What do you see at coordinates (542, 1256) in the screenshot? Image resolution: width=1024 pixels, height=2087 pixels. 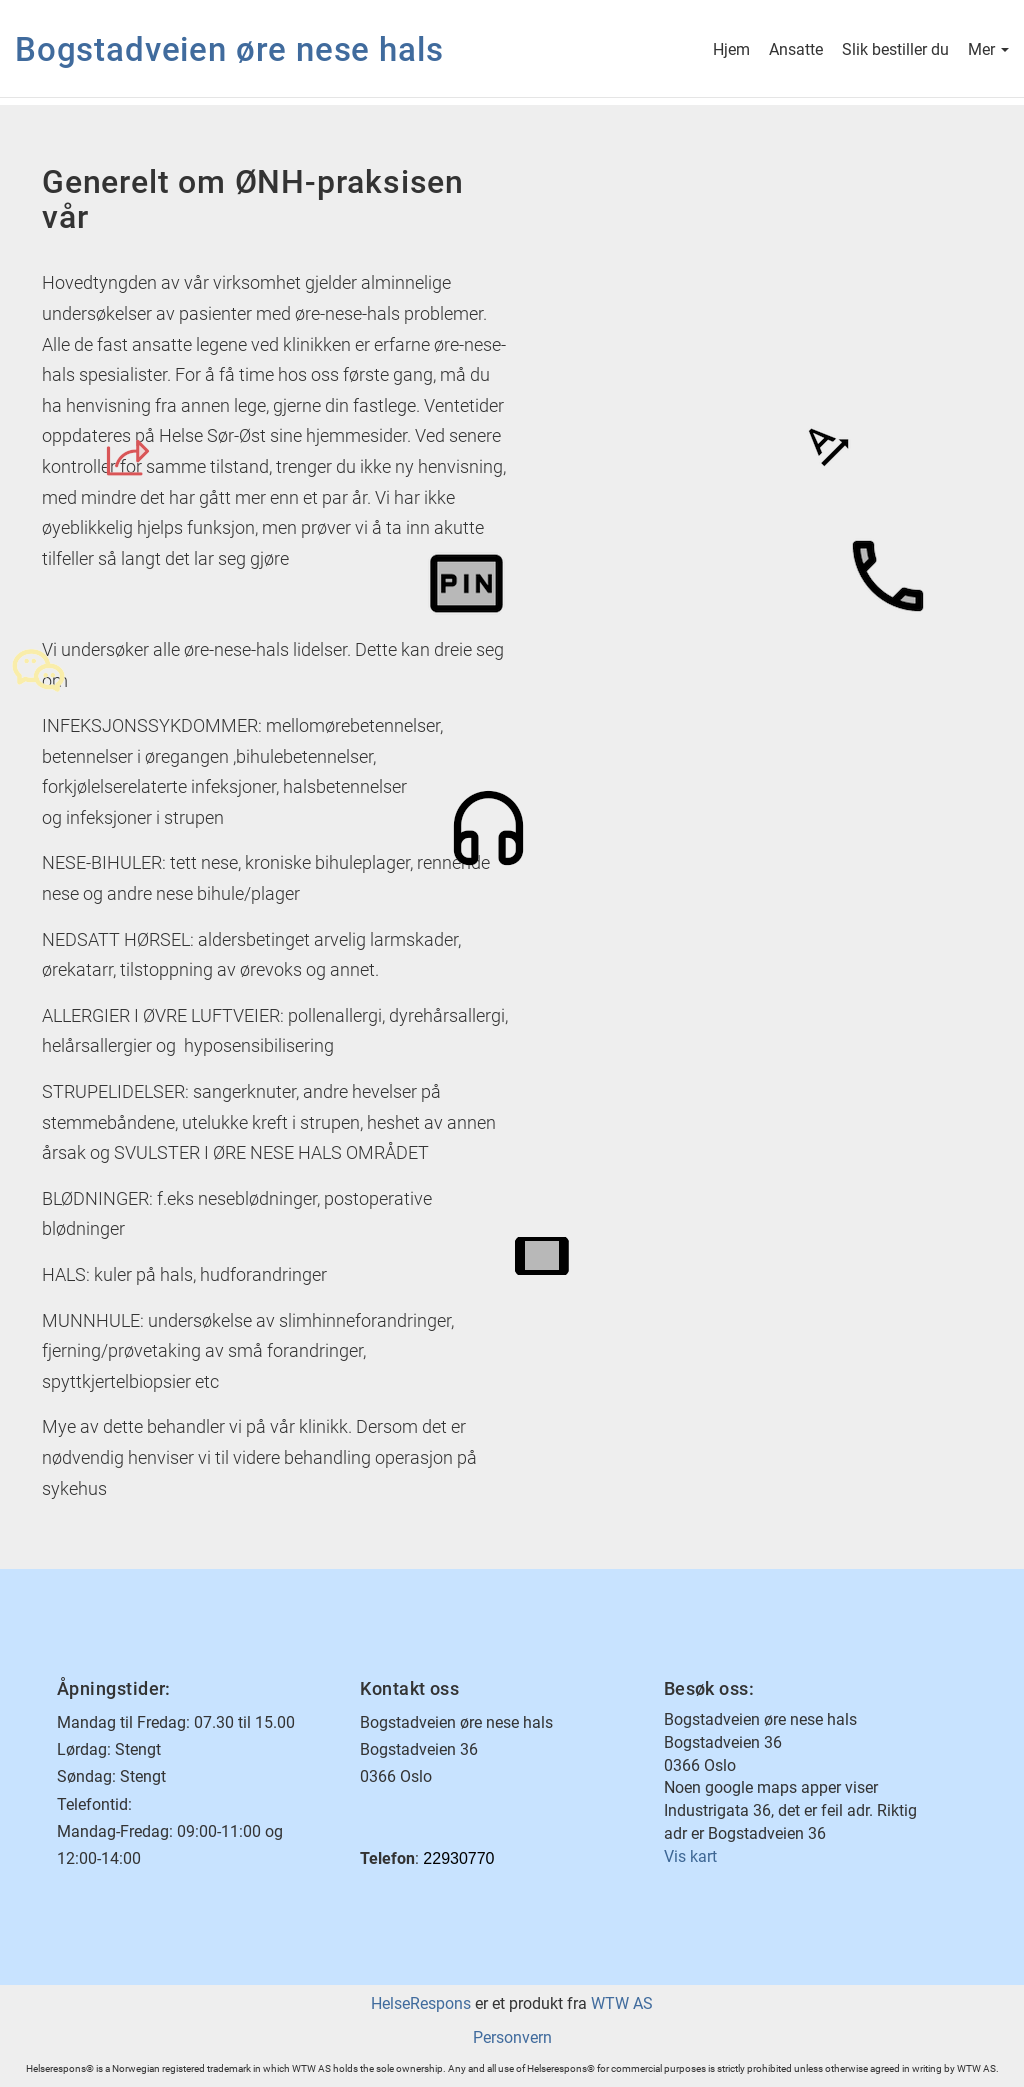 I see `switch to tablet view or layout` at bounding box center [542, 1256].